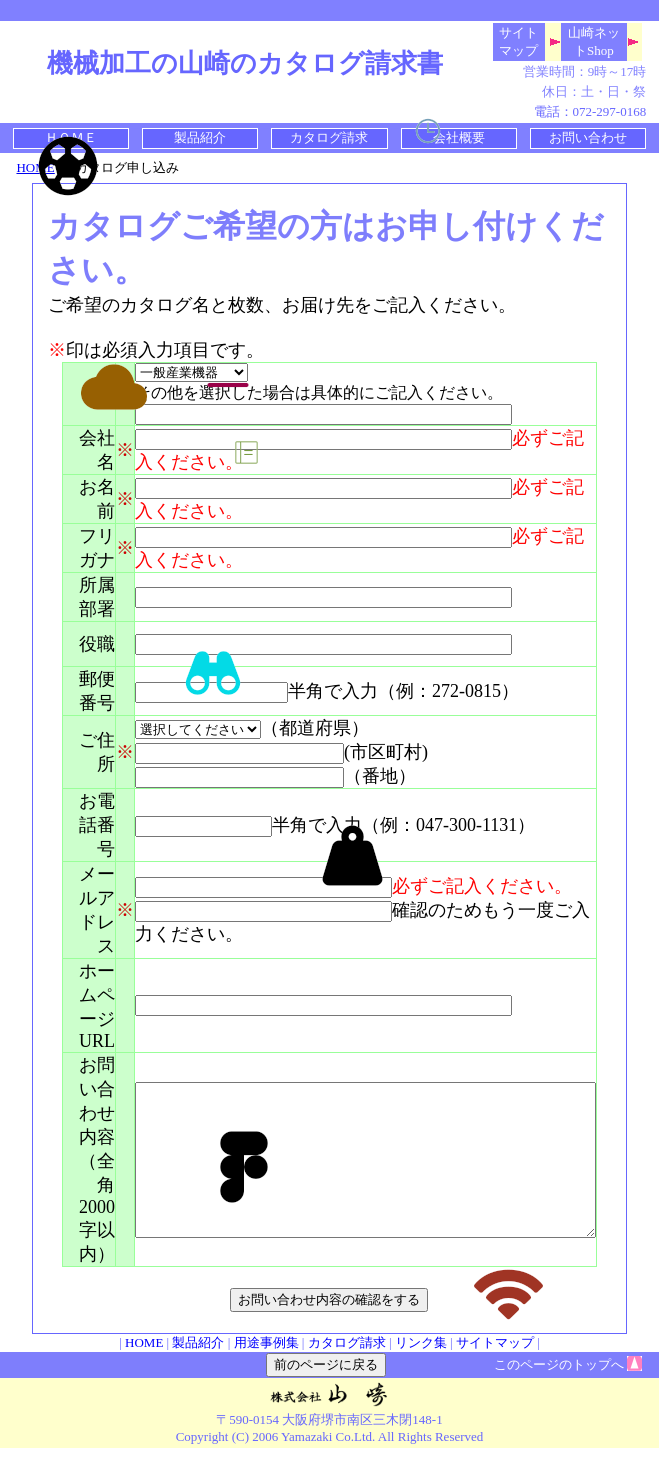 The width and height of the screenshot is (659, 1464). What do you see at coordinates (244, 1167) in the screenshot?
I see `open Figma design tool` at bounding box center [244, 1167].